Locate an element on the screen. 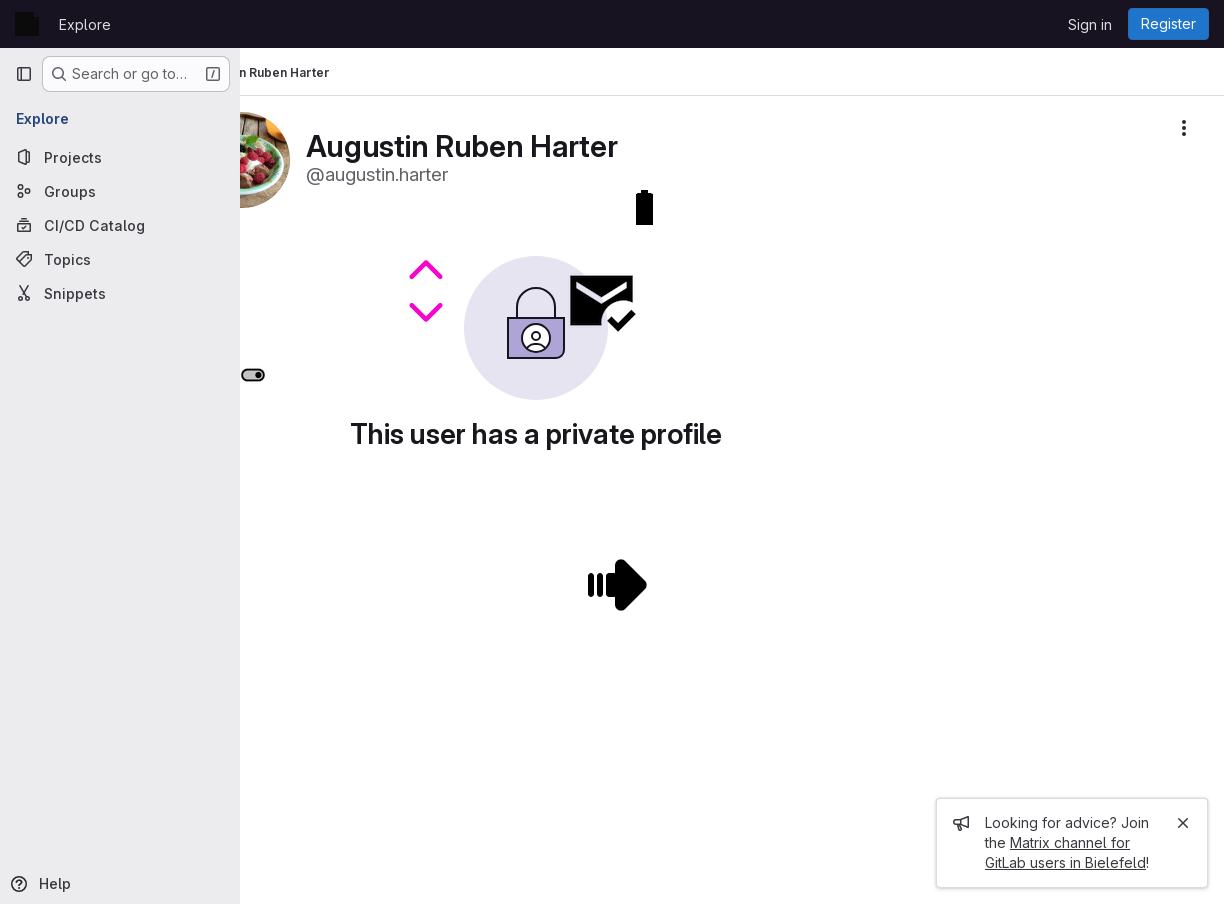  expand or collapse a dropdown menu is located at coordinates (426, 291).